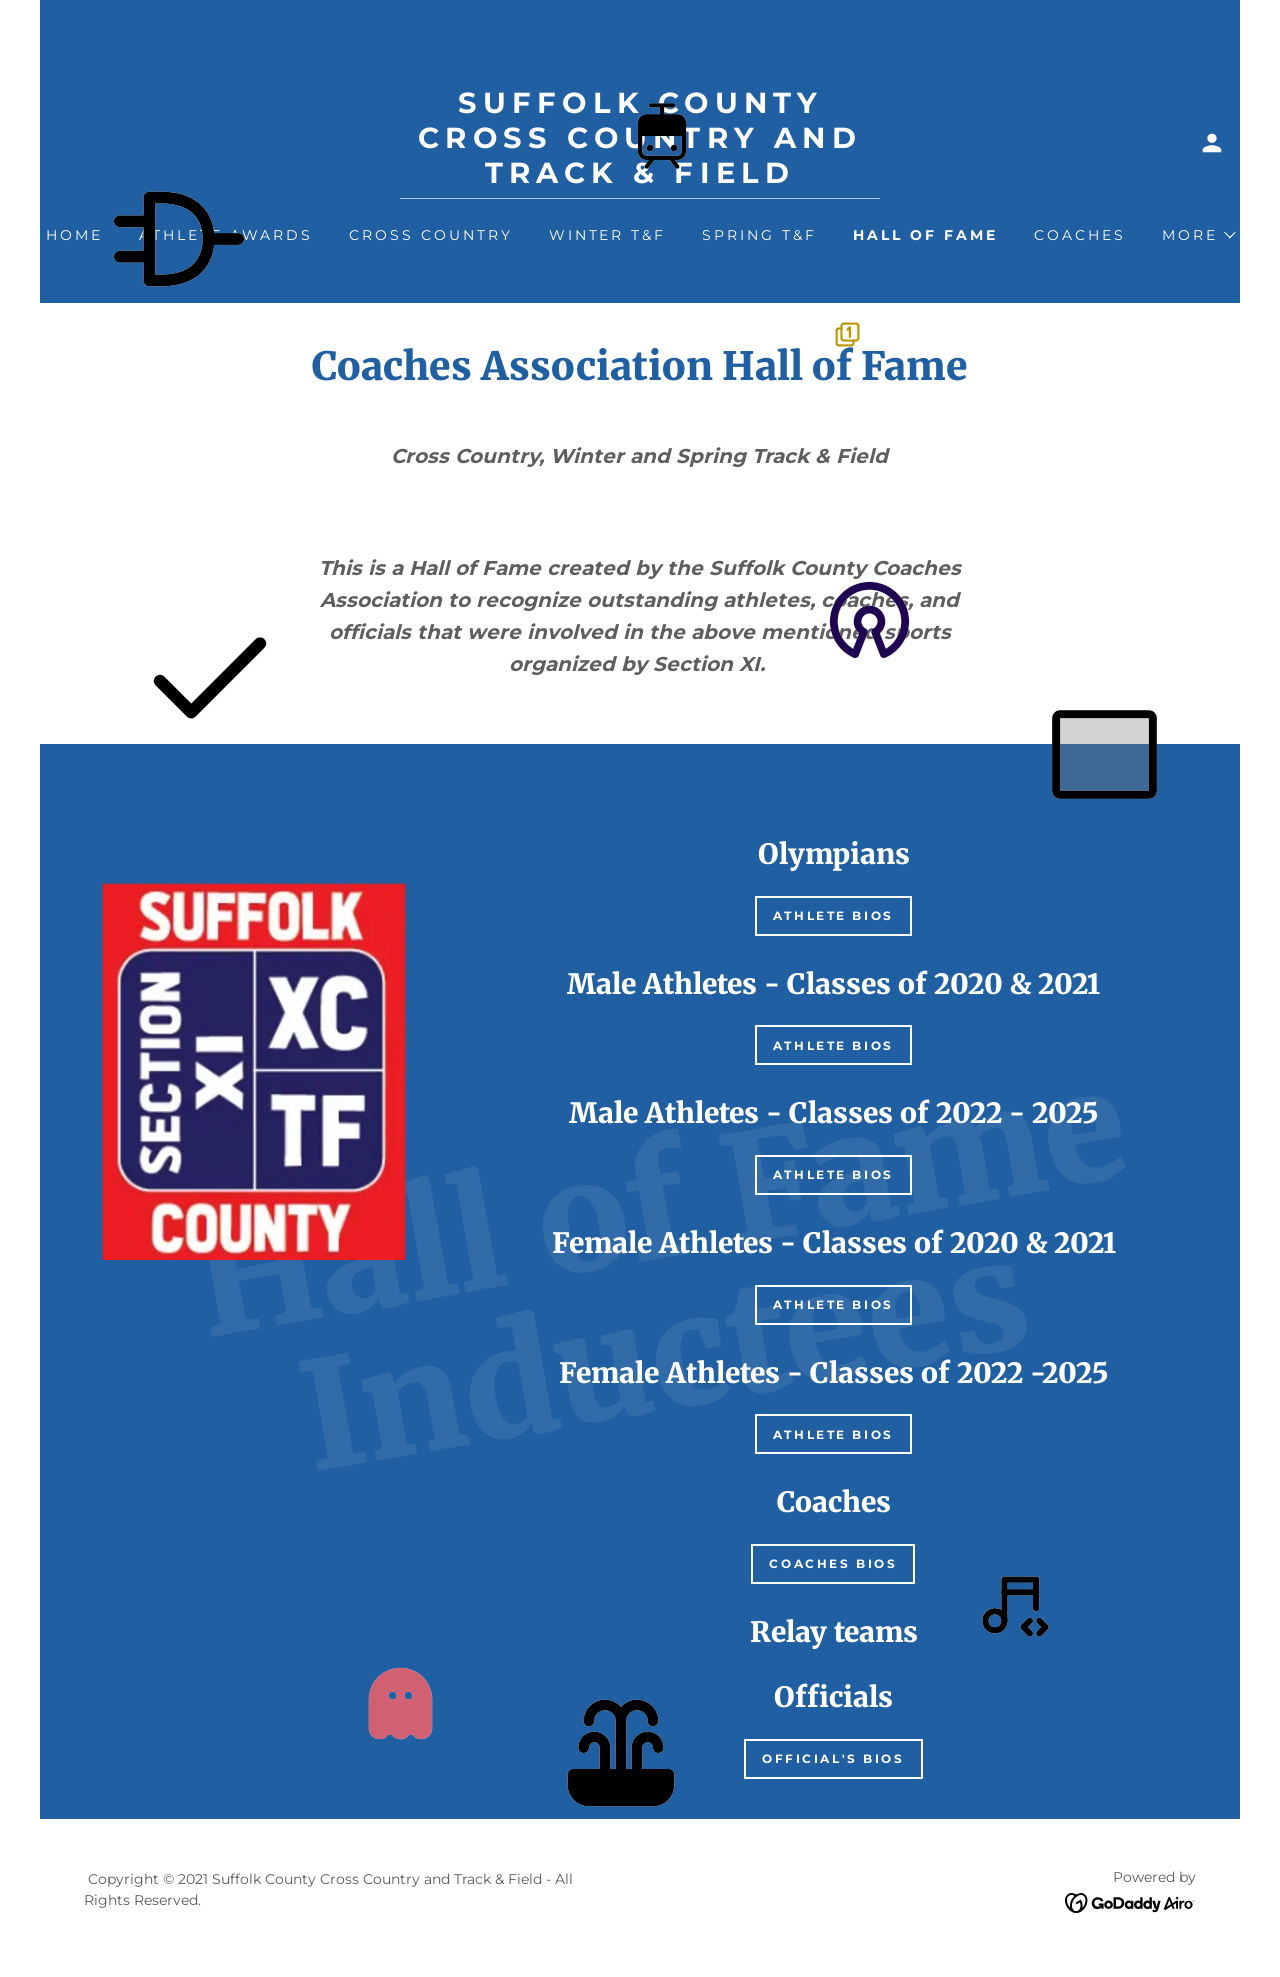 Image resolution: width=1280 pixels, height=1977 pixels. I want to click on view first item in a collection, so click(847, 334).